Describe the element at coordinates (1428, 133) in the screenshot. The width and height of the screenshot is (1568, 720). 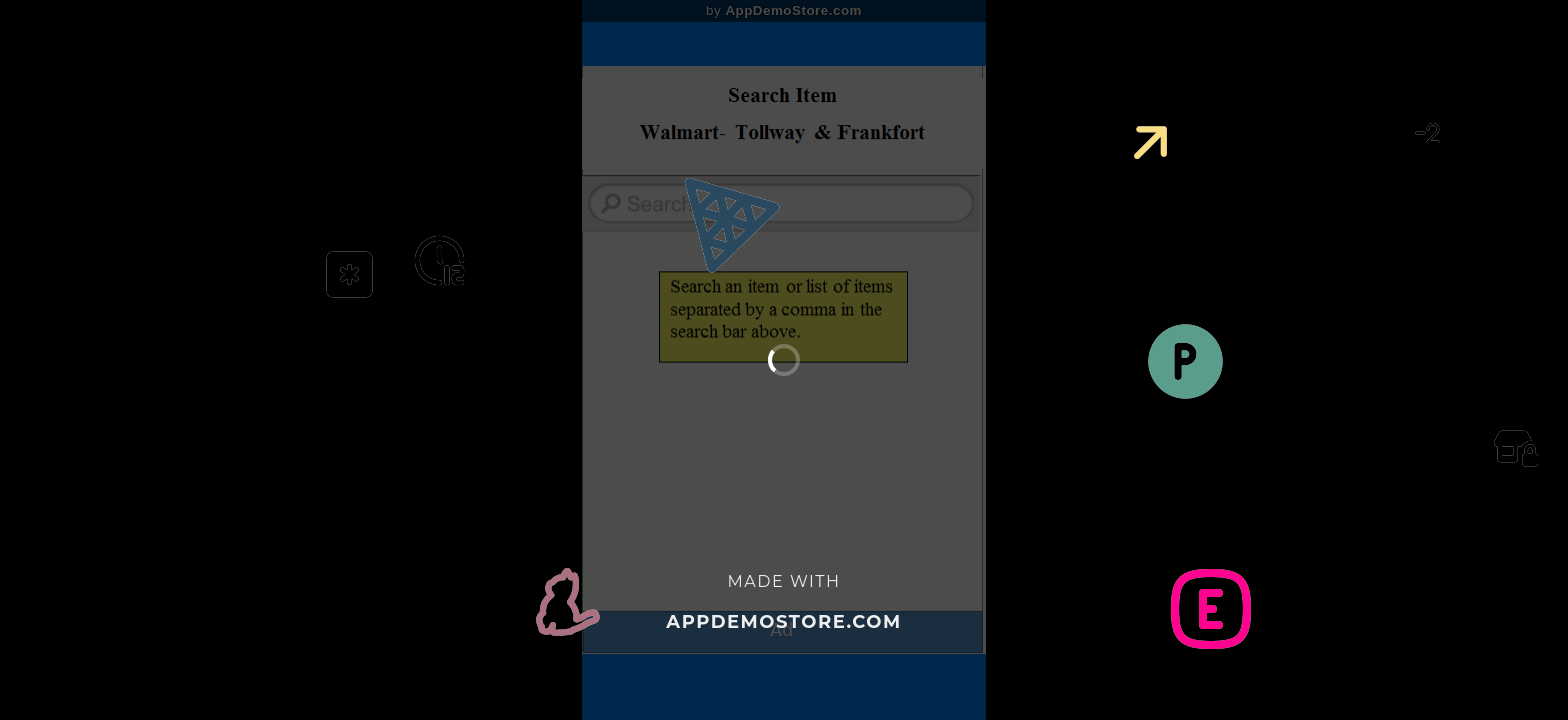
I see `decrease exposure by 2 stops` at that location.